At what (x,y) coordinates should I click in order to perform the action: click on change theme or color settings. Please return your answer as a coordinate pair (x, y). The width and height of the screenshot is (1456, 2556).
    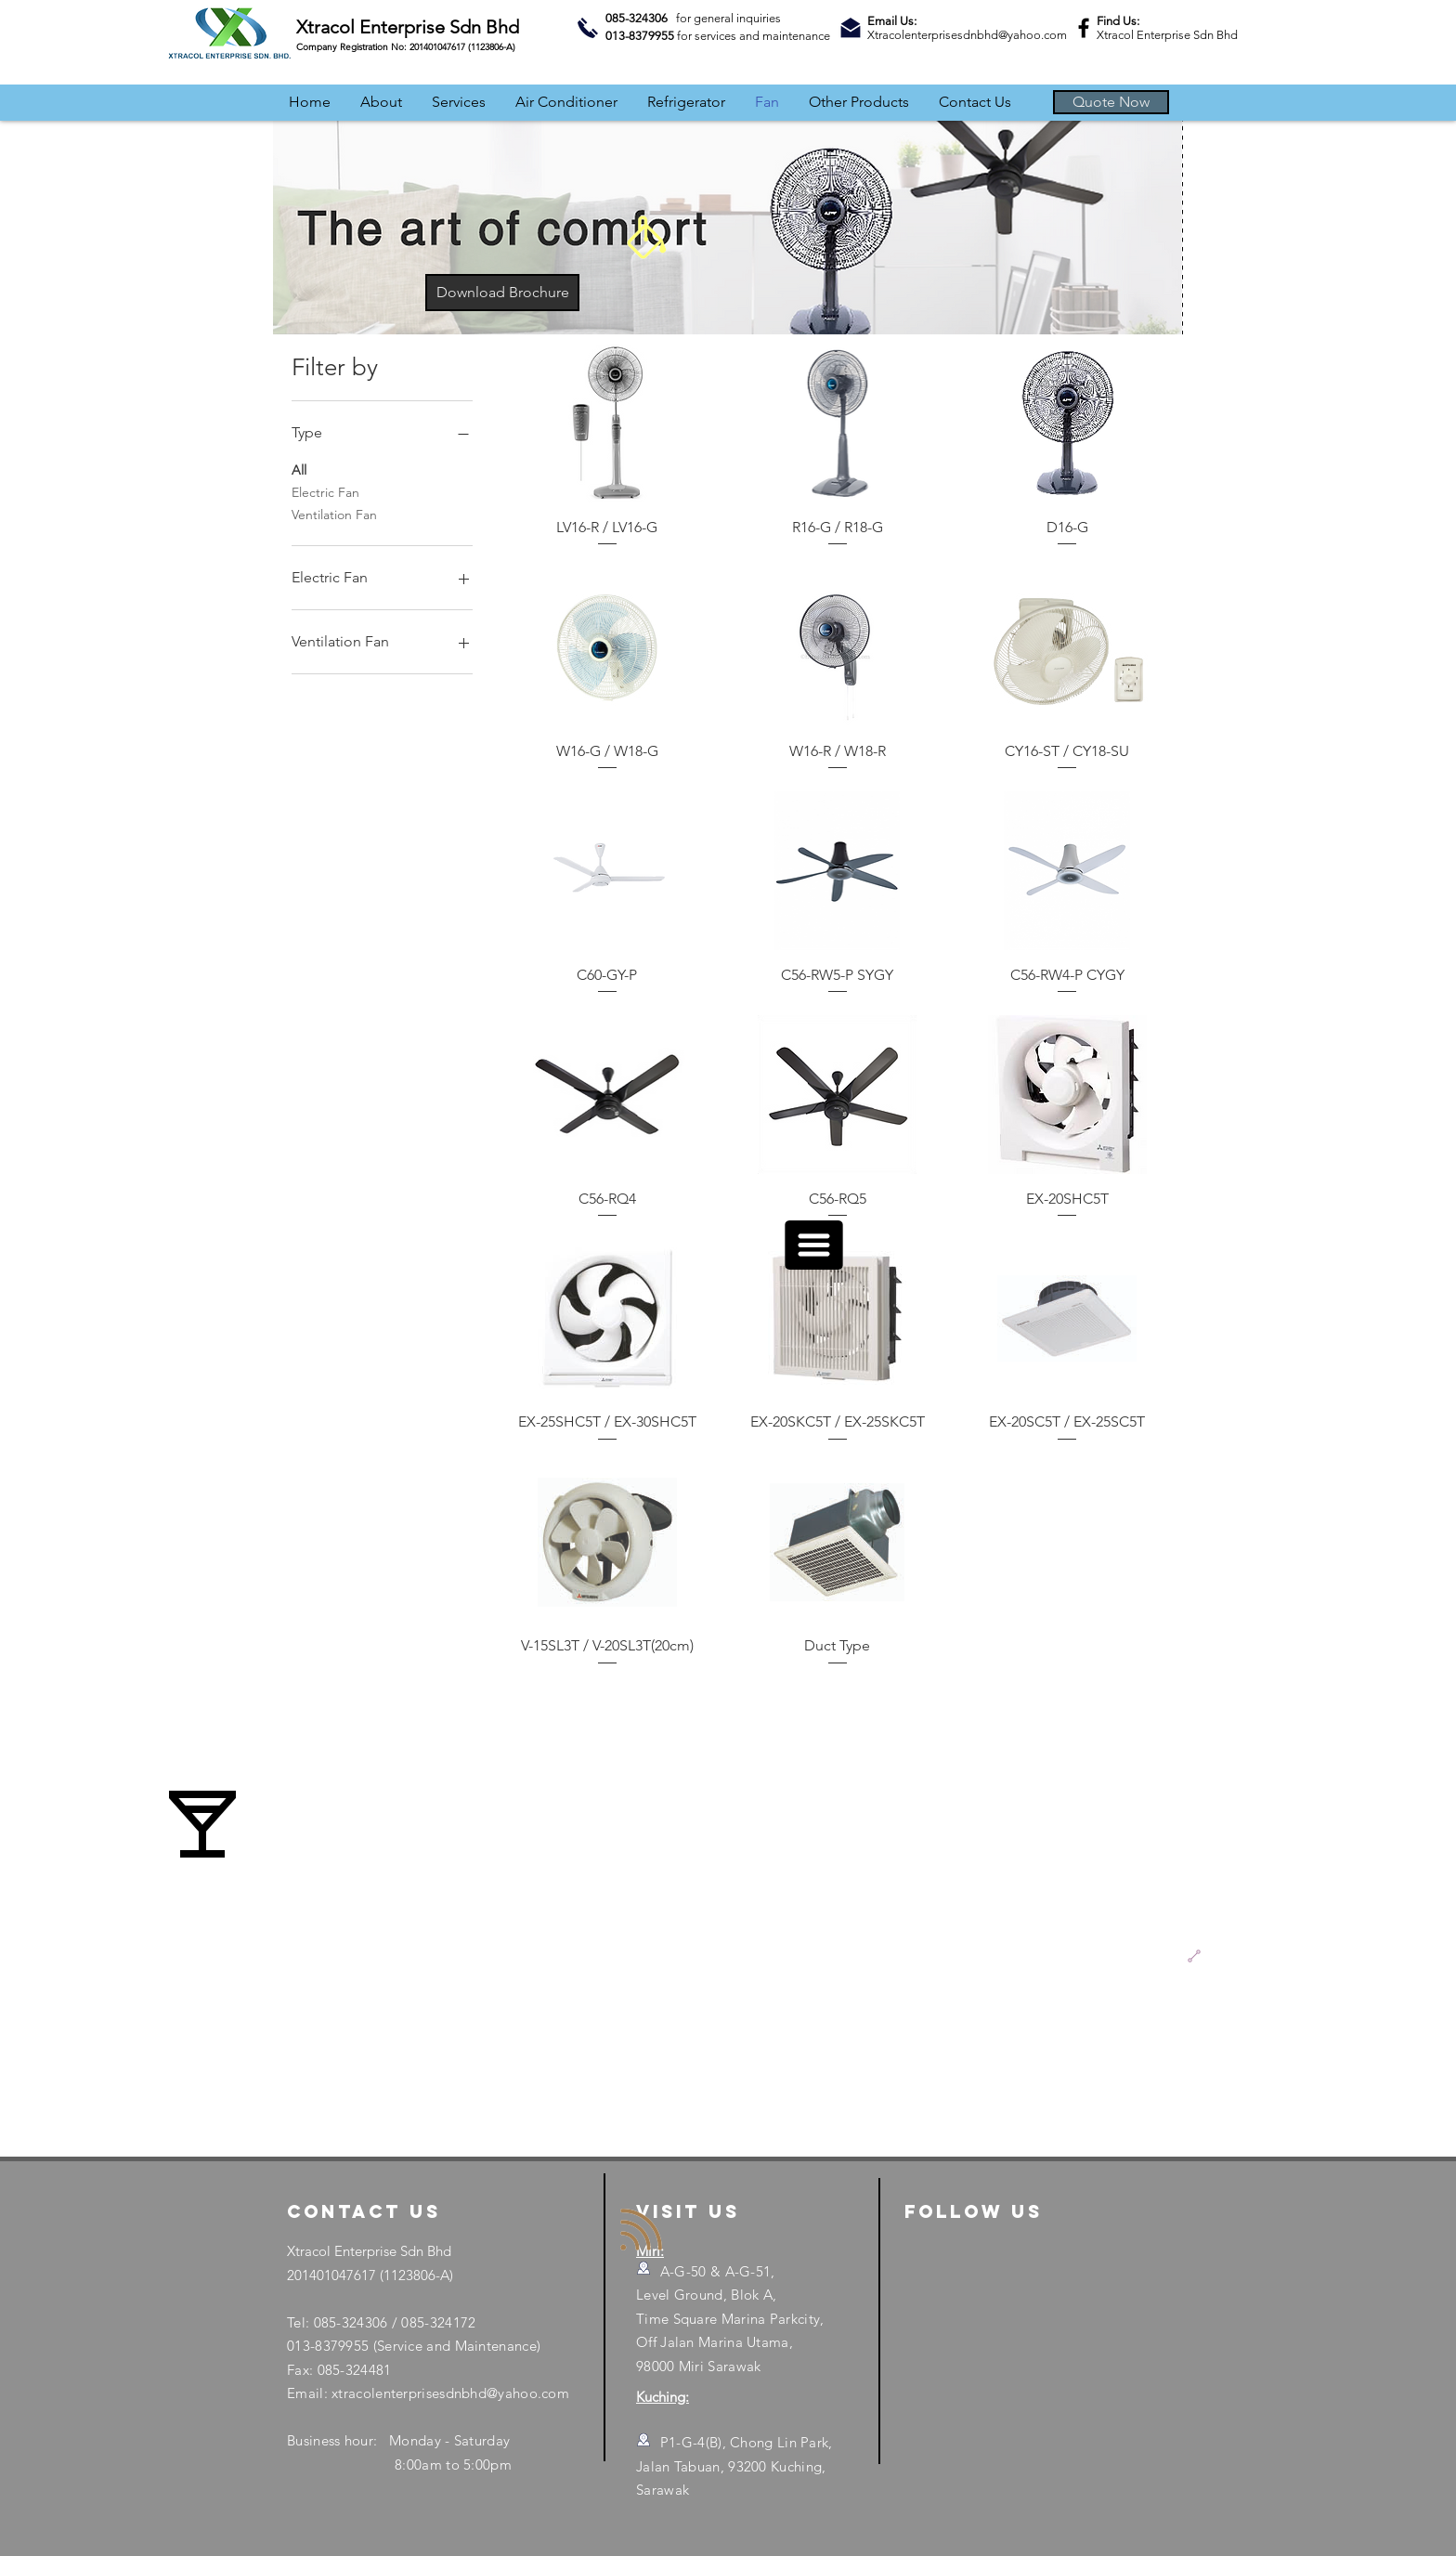
    Looking at the image, I should click on (645, 237).